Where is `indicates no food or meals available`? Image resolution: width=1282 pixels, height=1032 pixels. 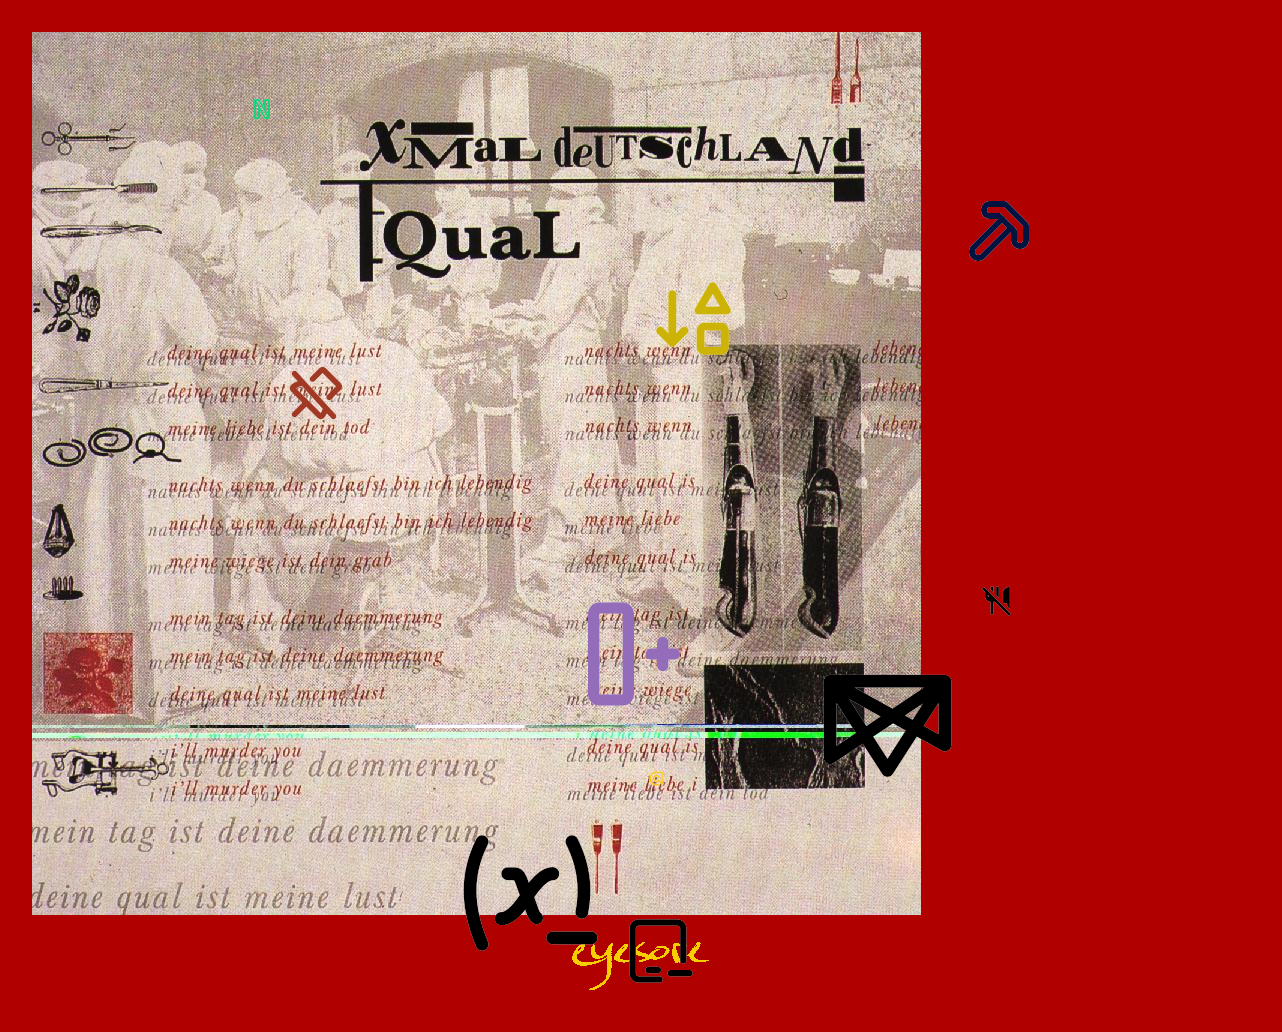 indicates no food or meals available is located at coordinates (997, 600).